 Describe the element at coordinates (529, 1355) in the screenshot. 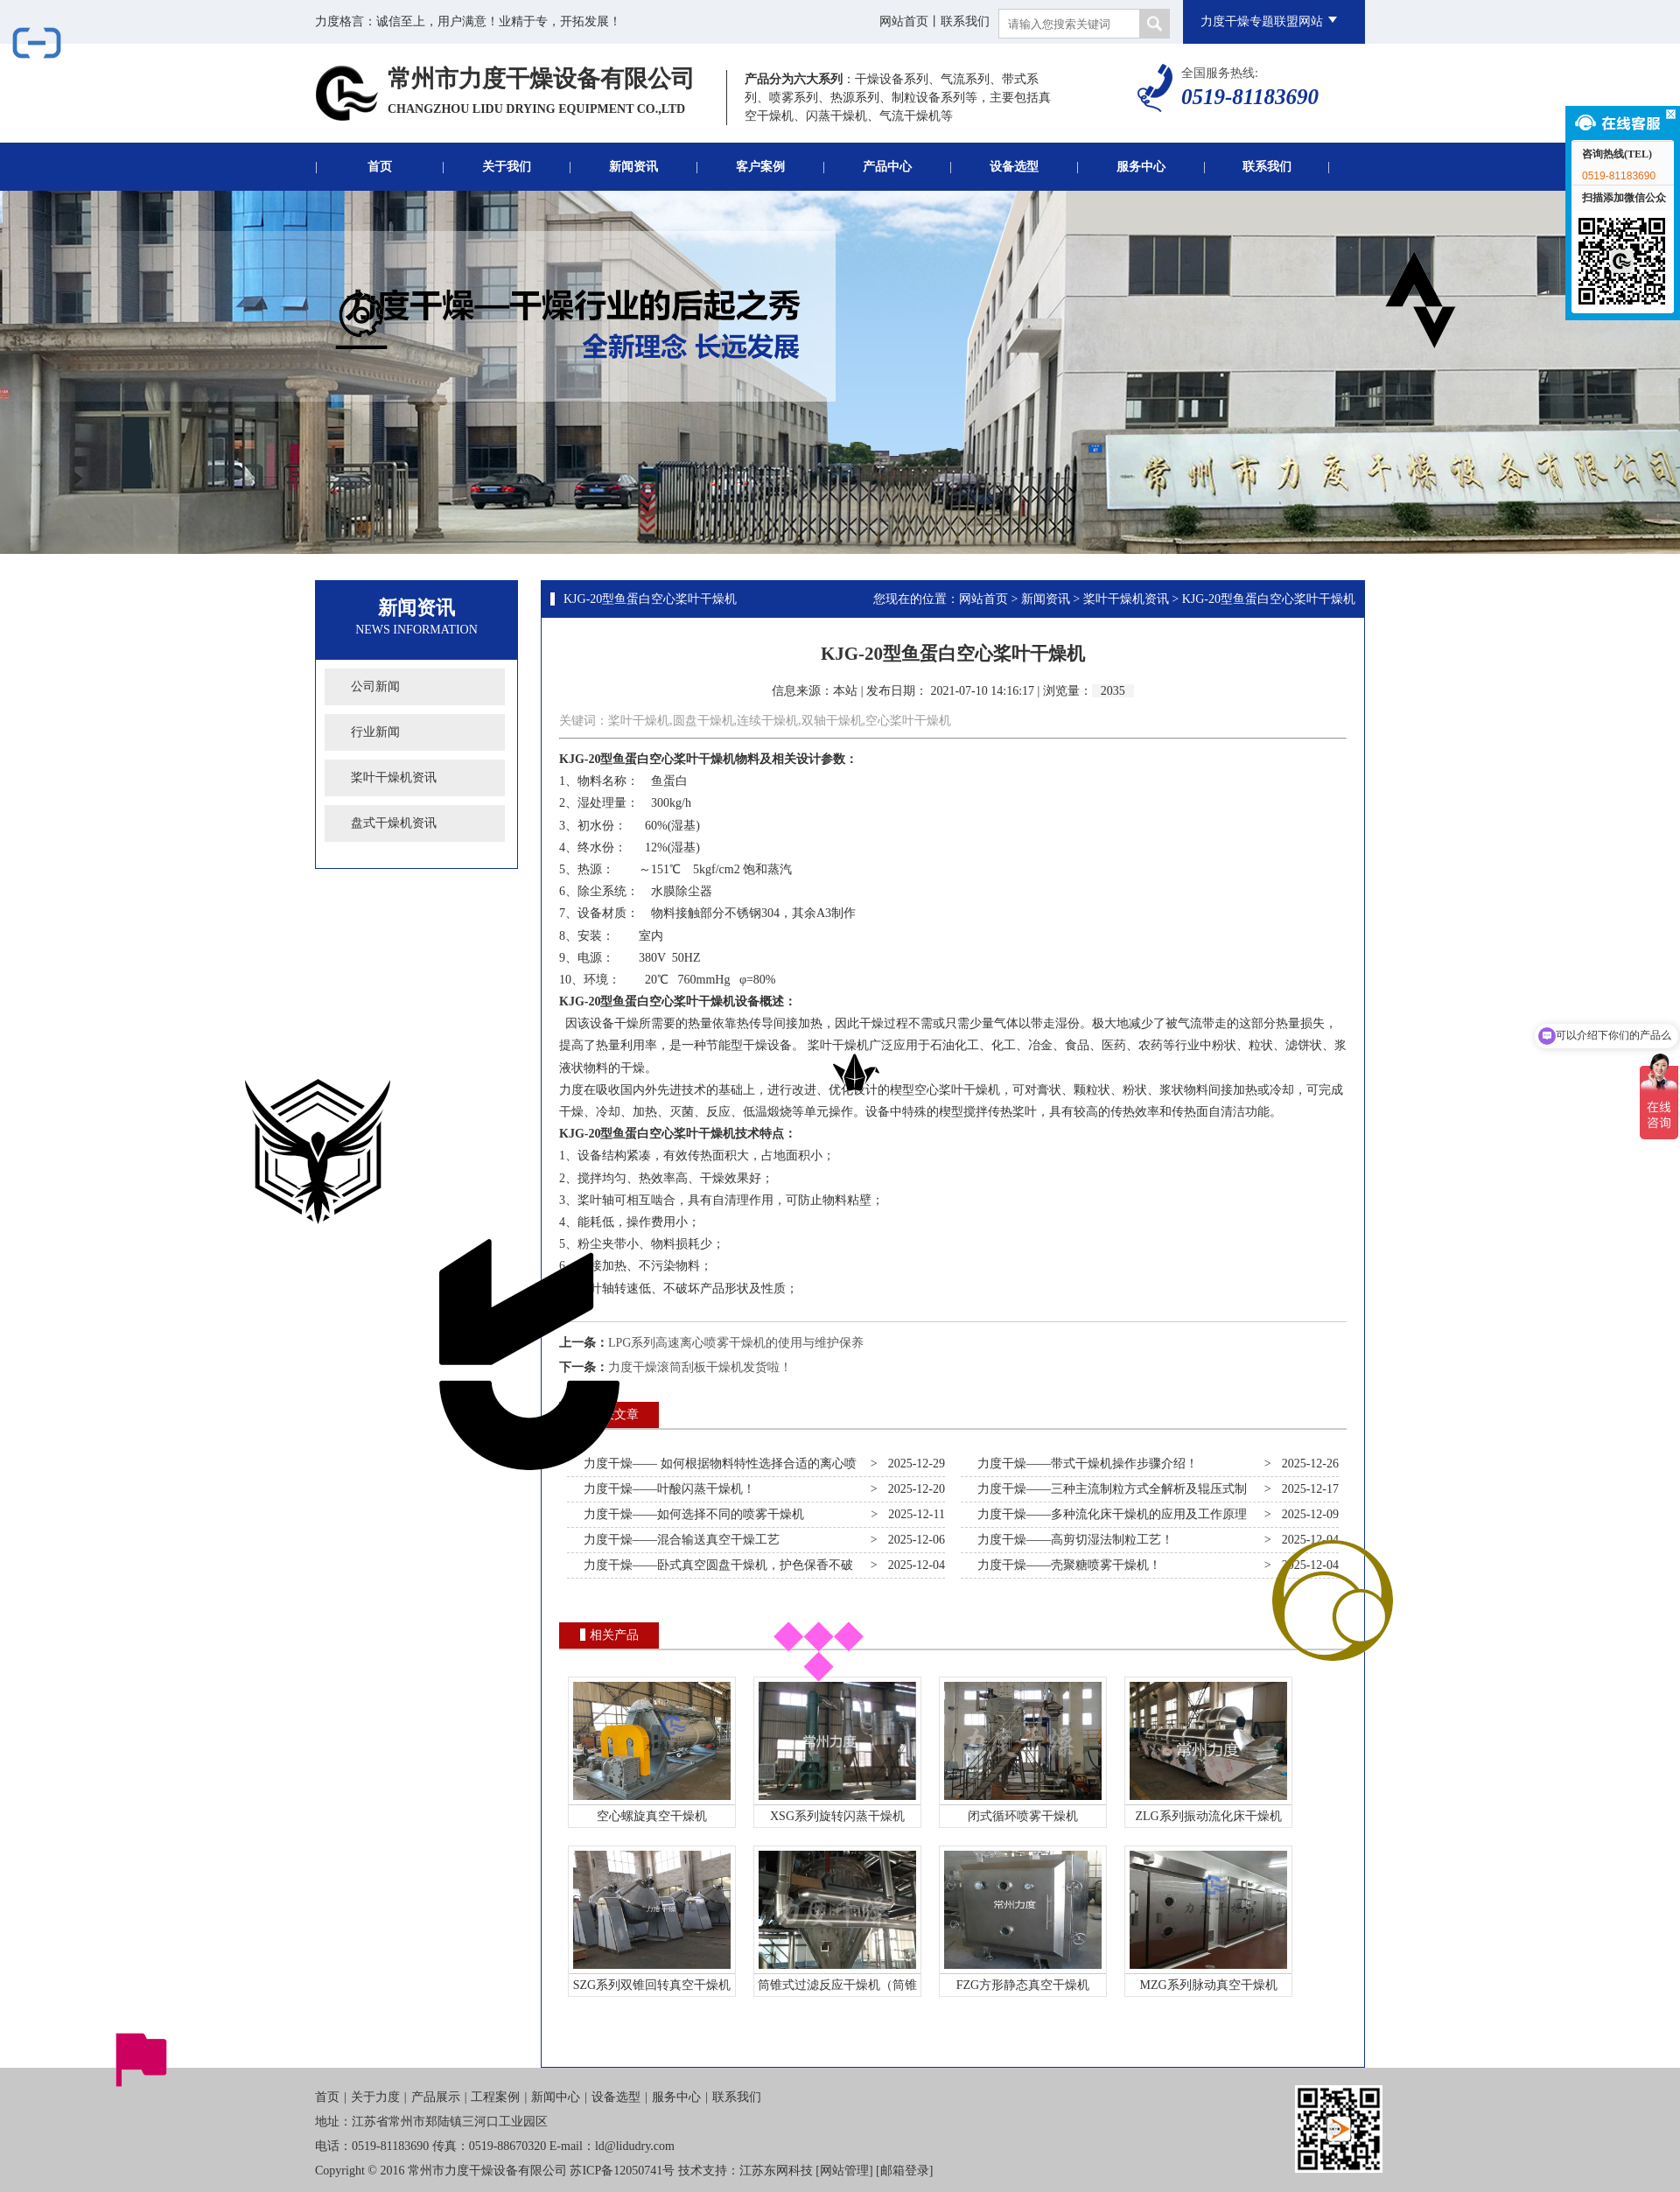

I see `open the Trivago hotel comparison app` at that location.